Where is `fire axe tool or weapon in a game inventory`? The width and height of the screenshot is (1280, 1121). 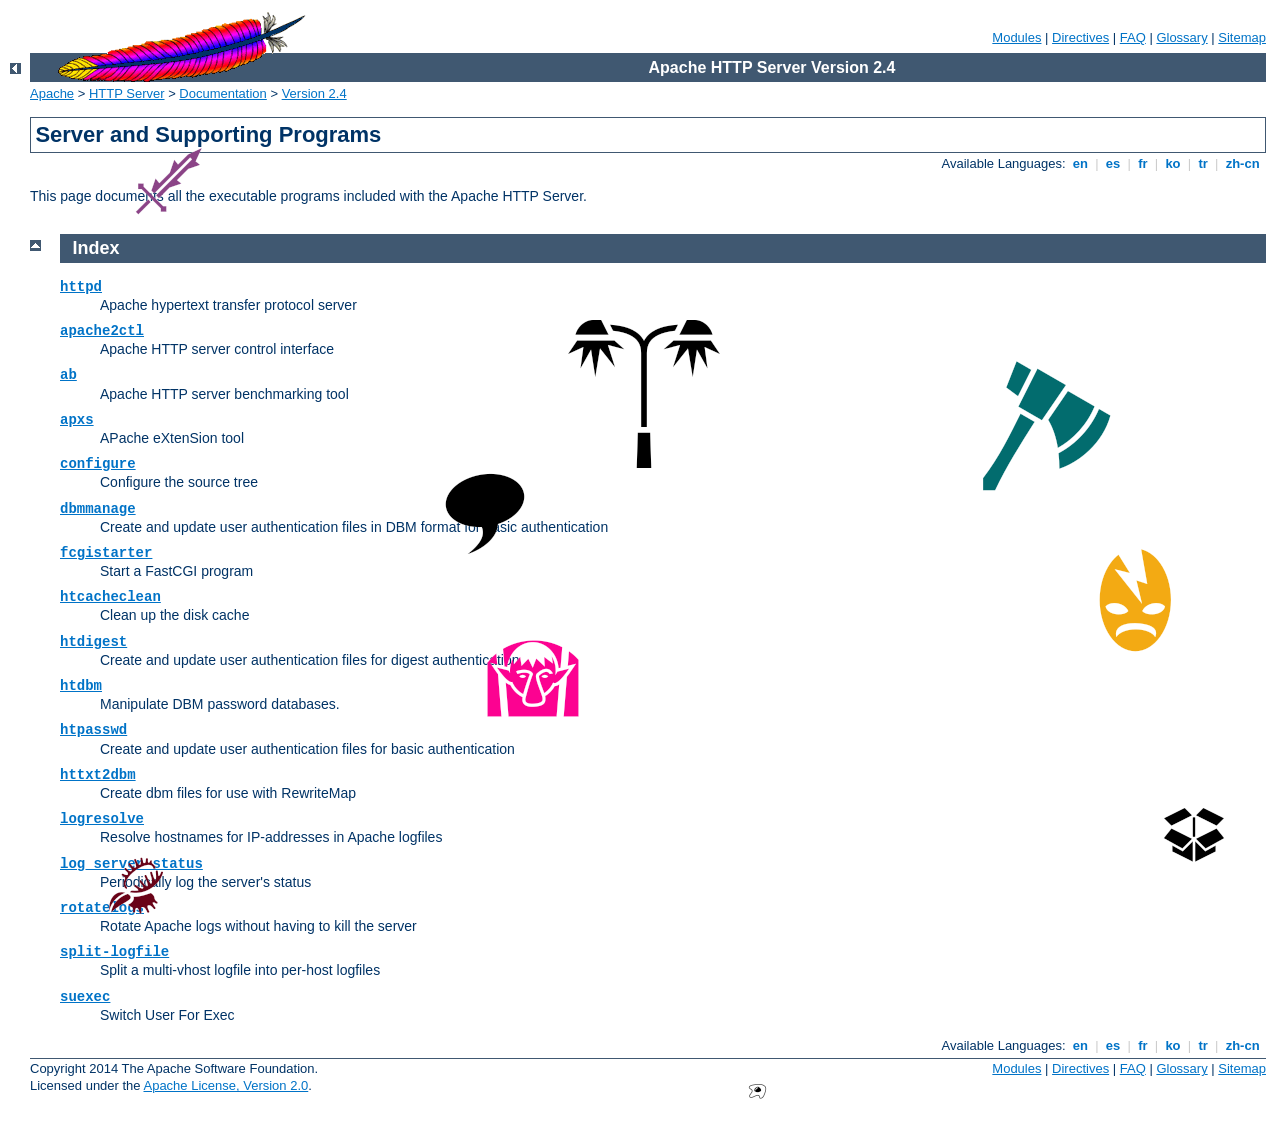 fire axe tool or weapon in a game inventory is located at coordinates (1046, 425).